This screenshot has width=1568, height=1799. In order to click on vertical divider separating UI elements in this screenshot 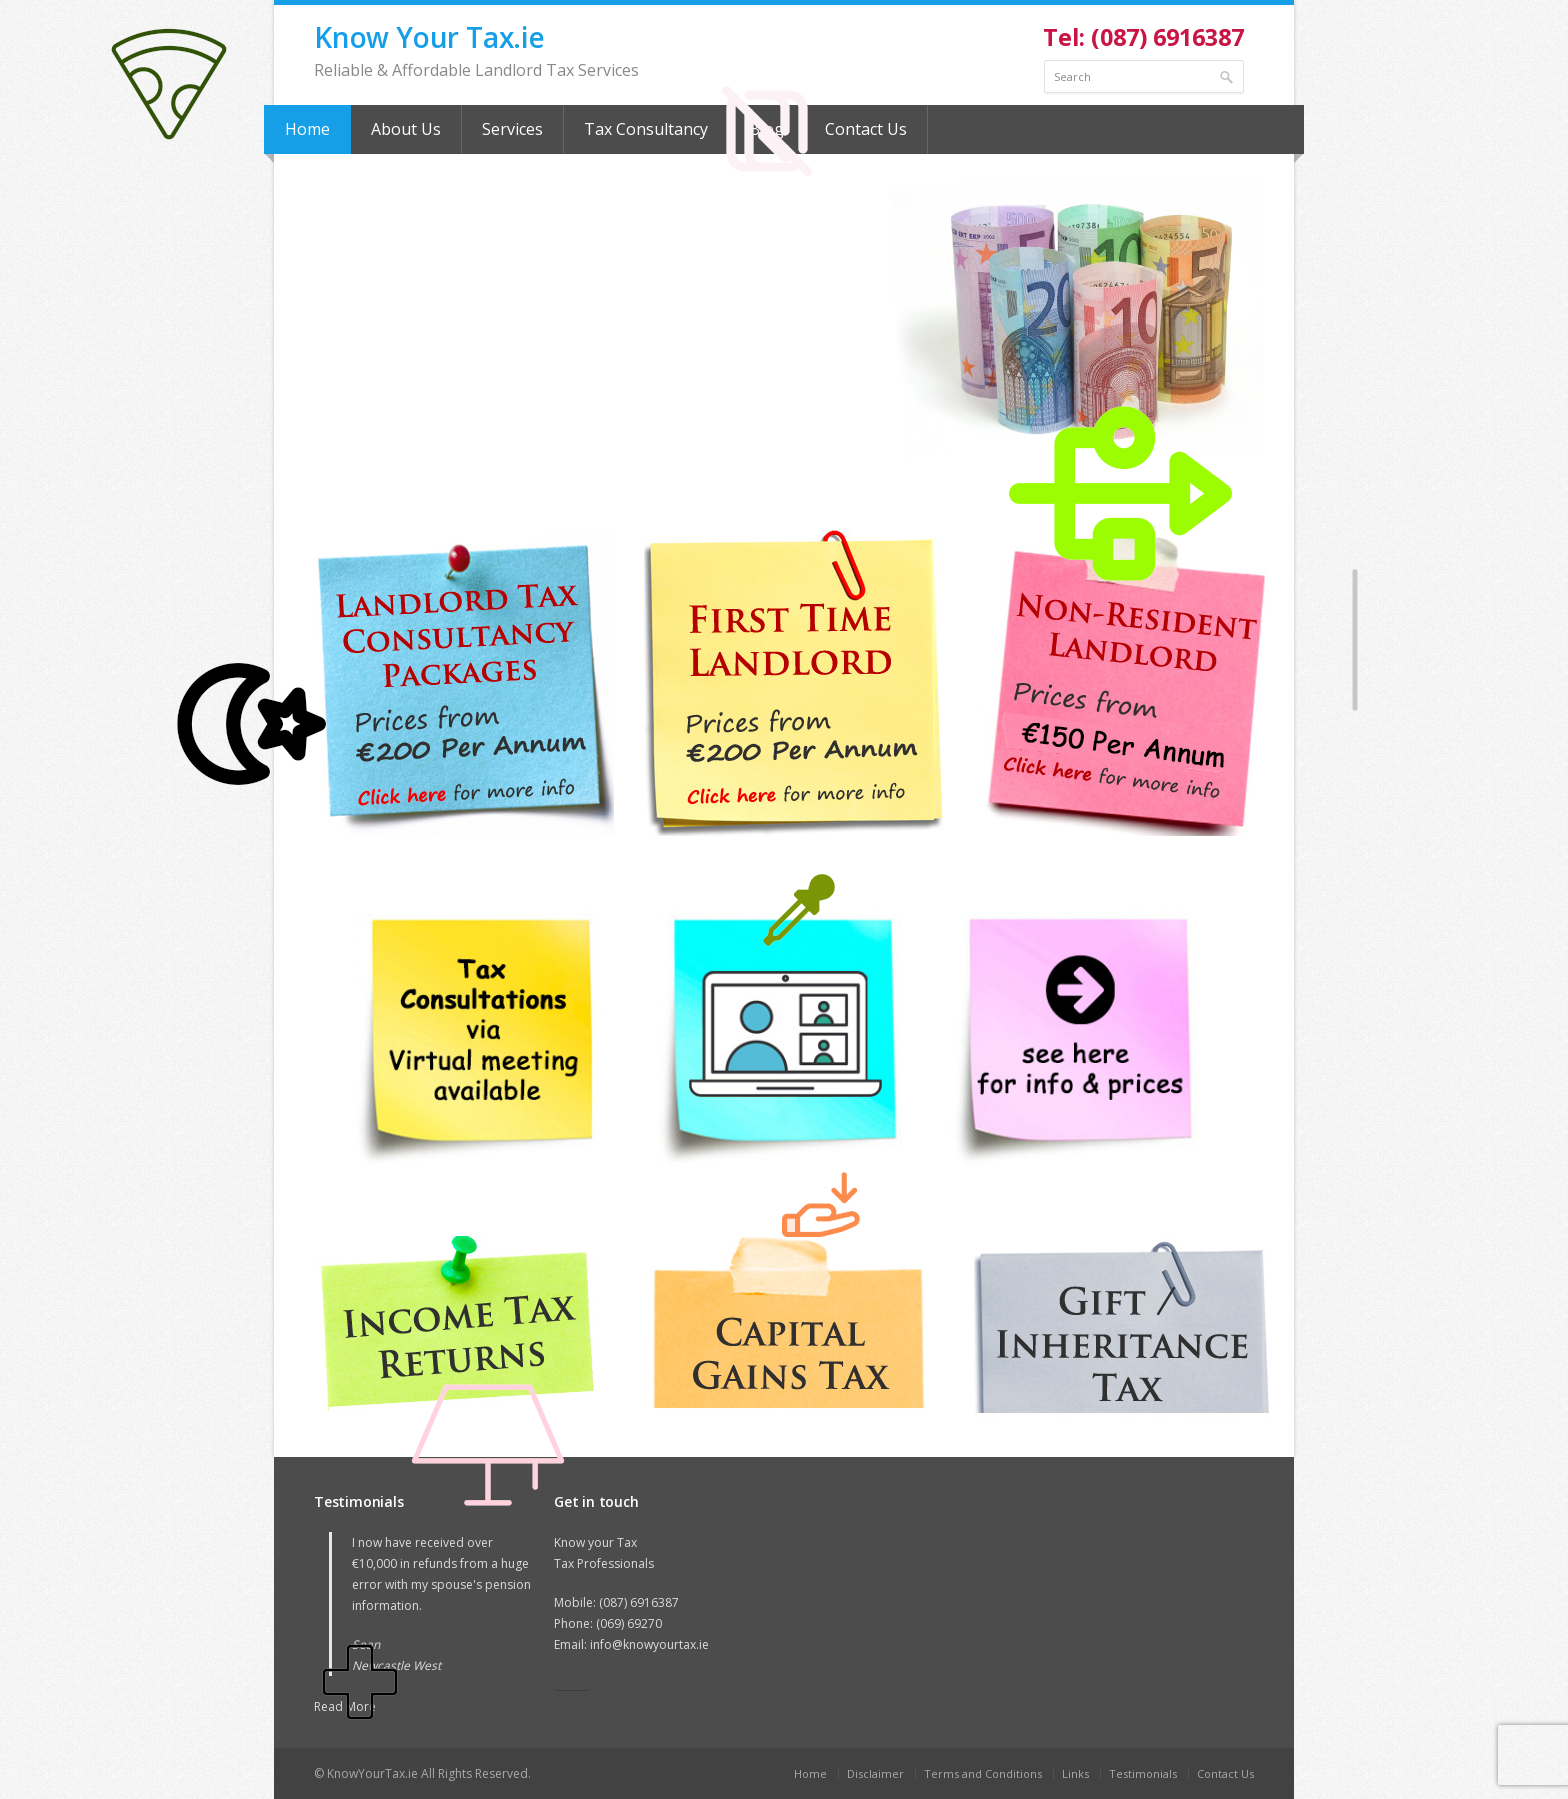, I will do `click(1355, 640)`.